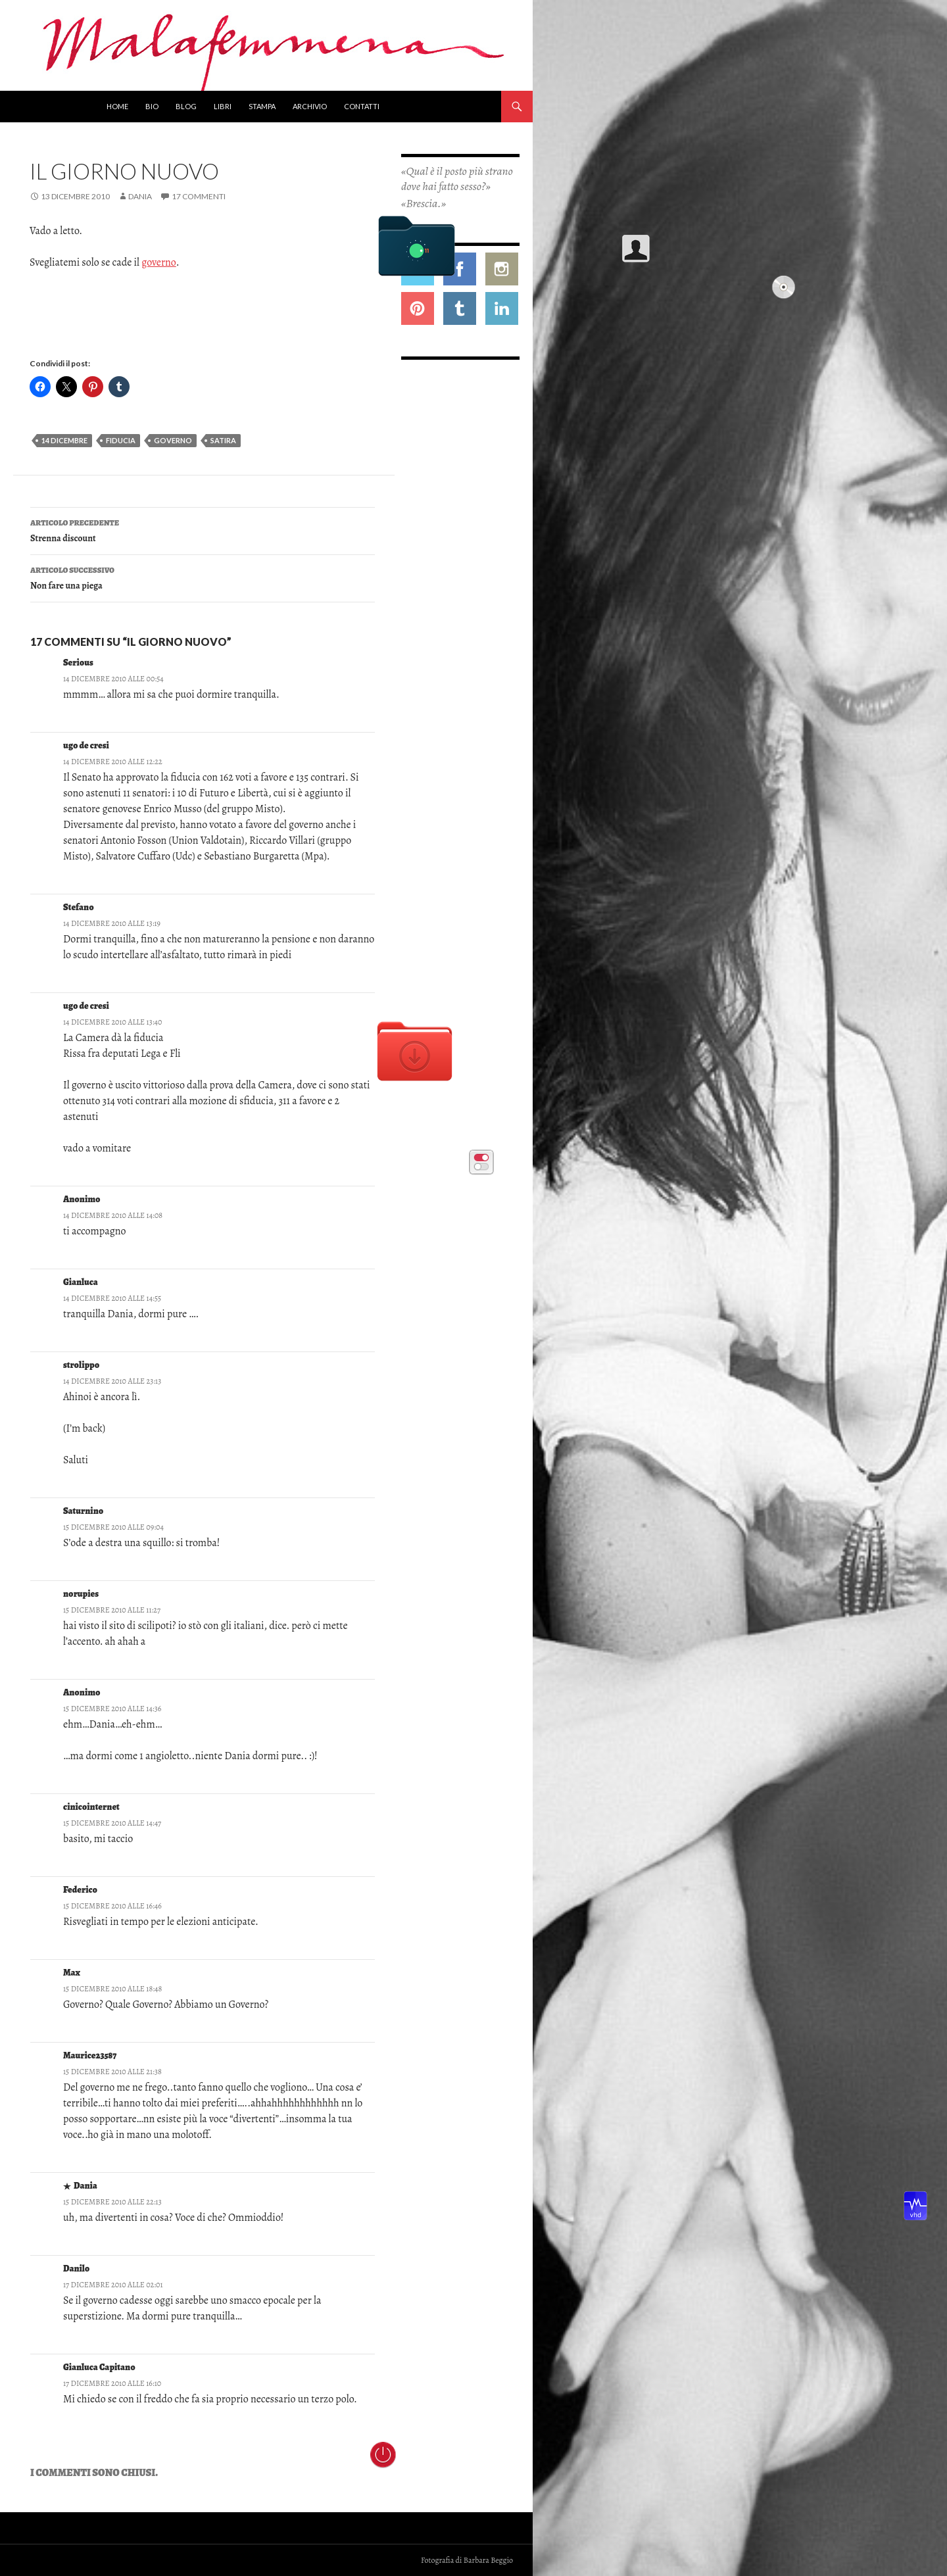 This screenshot has height=2576, width=947. I want to click on open android 11 system folder, so click(416, 248).